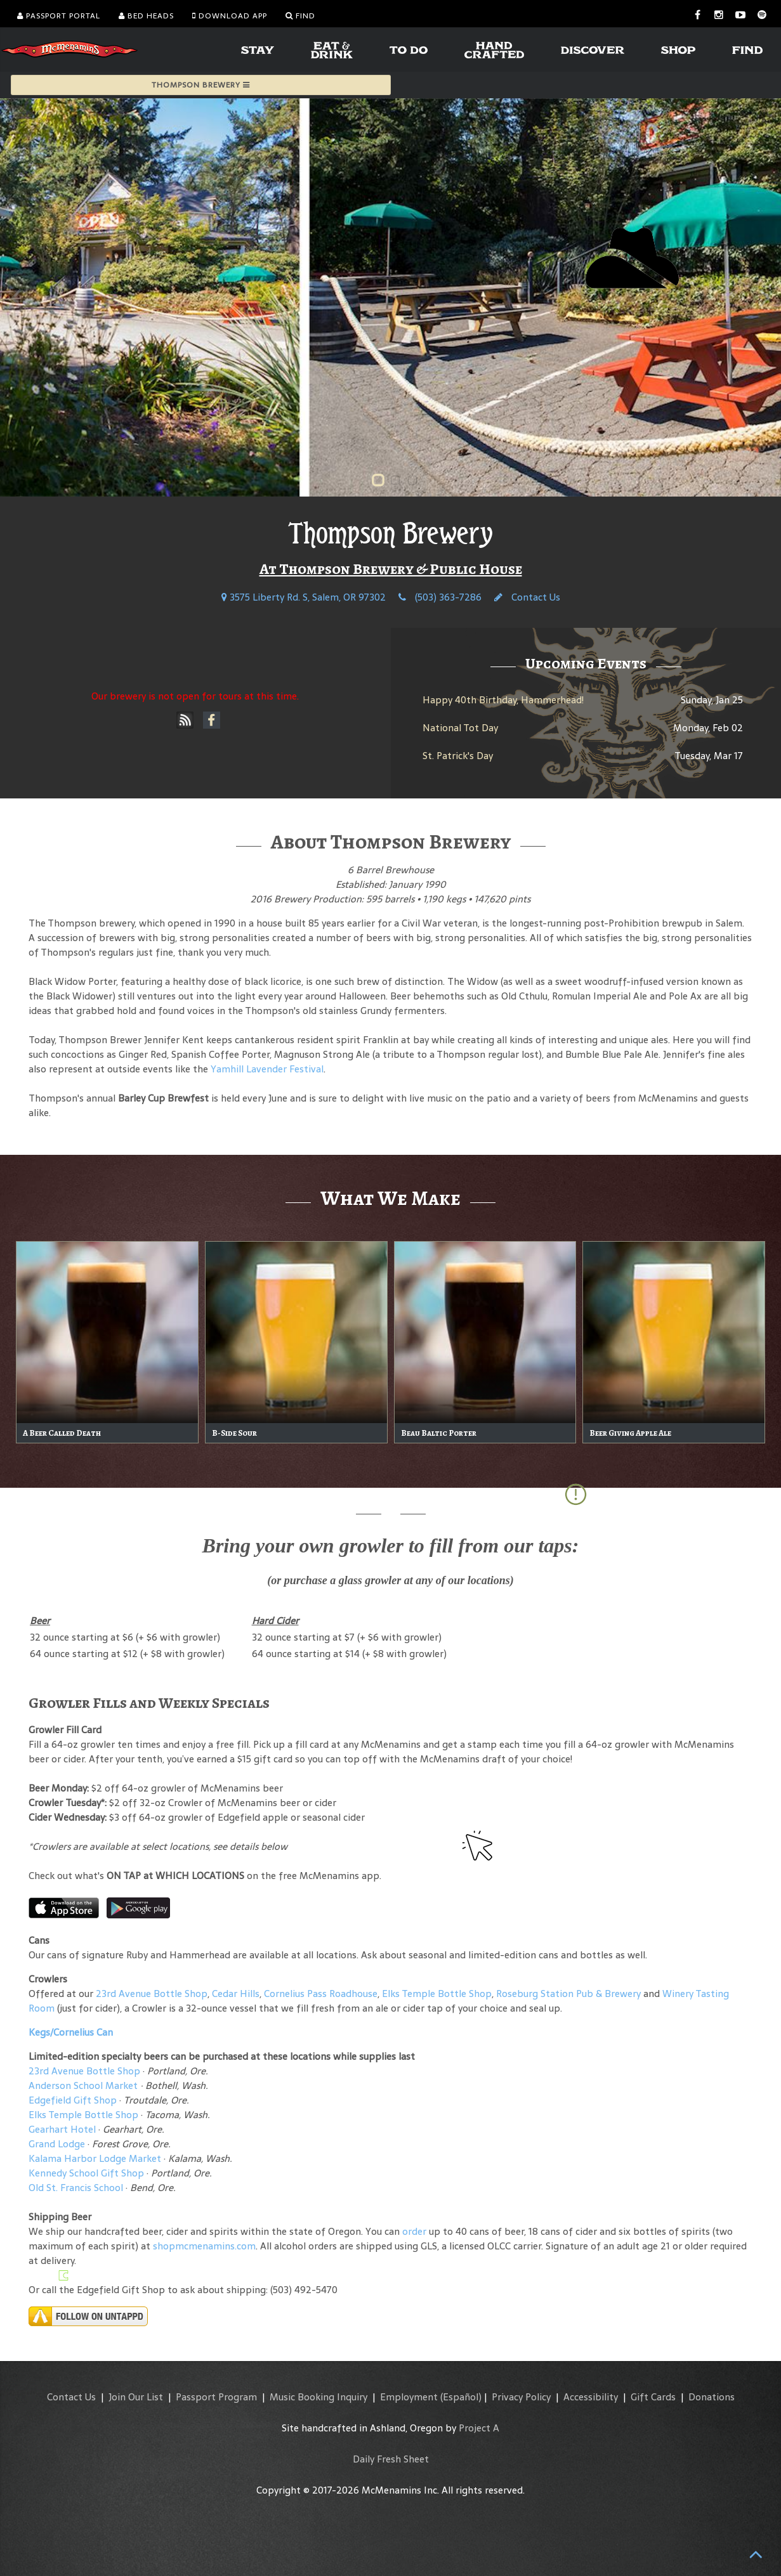 The width and height of the screenshot is (781, 2576). I want to click on select western or cowboy theme, so click(632, 260).